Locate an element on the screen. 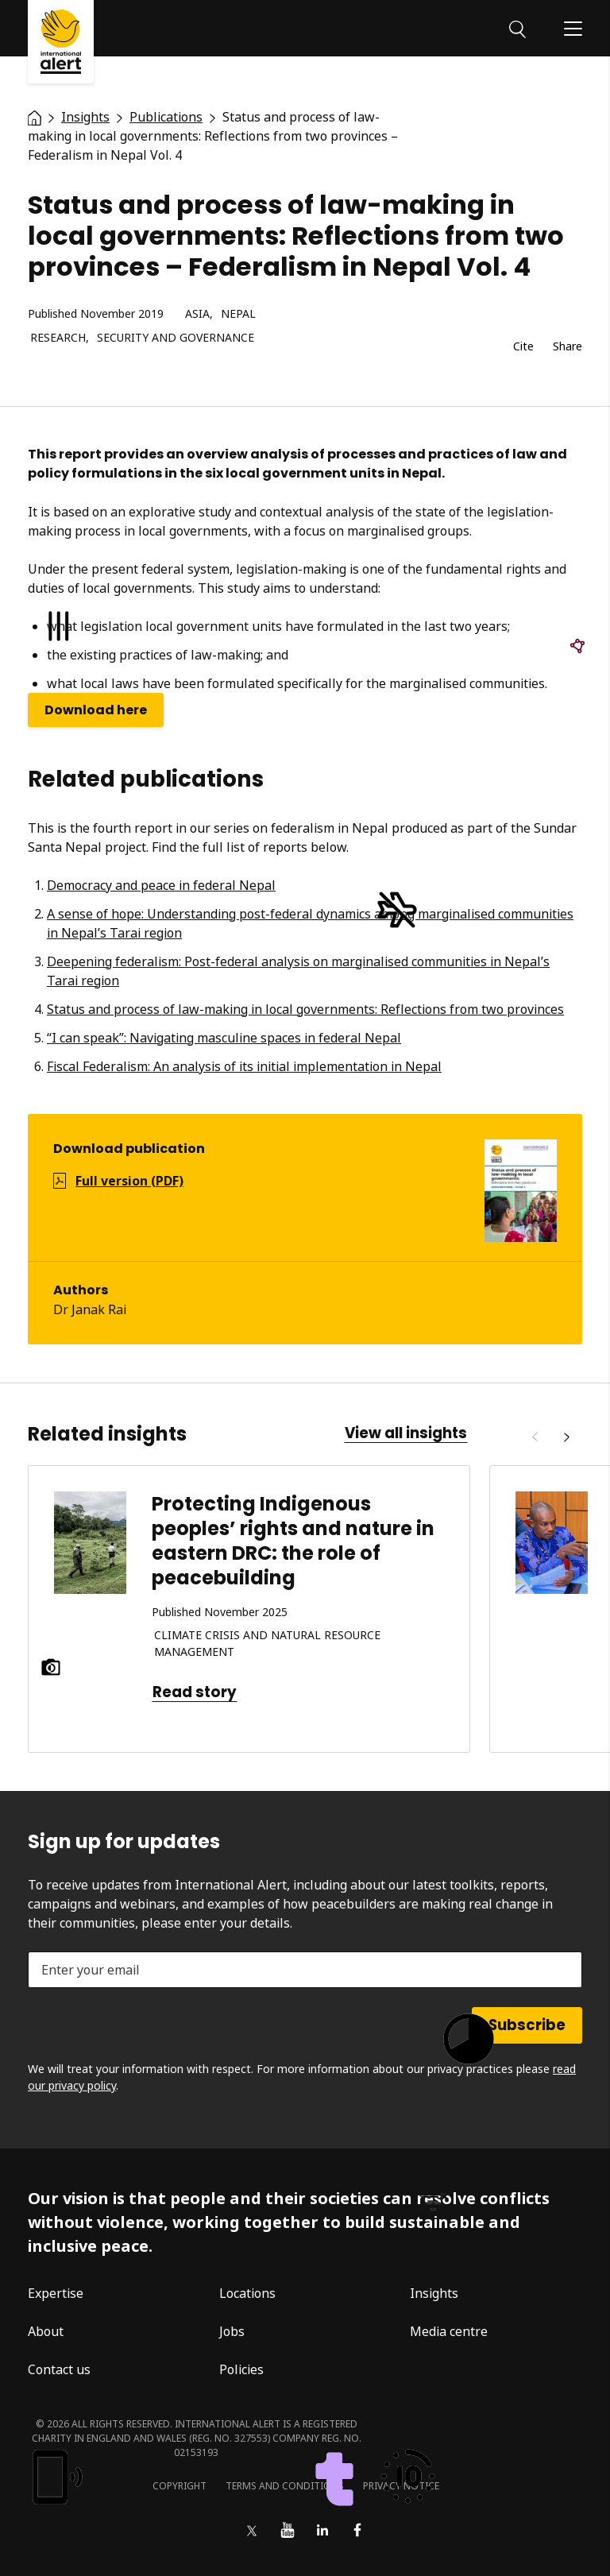 The width and height of the screenshot is (610, 2576). disable airplane mode is located at coordinates (397, 910).